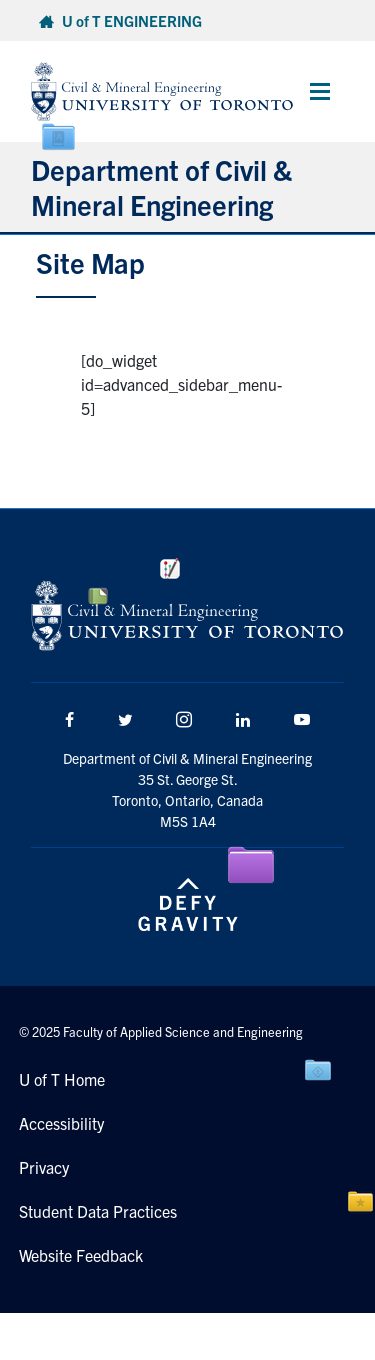 The height and width of the screenshot is (1360, 375). What do you see at coordinates (170, 569) in the screenshot?
I see `open commit, a git commit message editor` at bounding box center [170, 569].